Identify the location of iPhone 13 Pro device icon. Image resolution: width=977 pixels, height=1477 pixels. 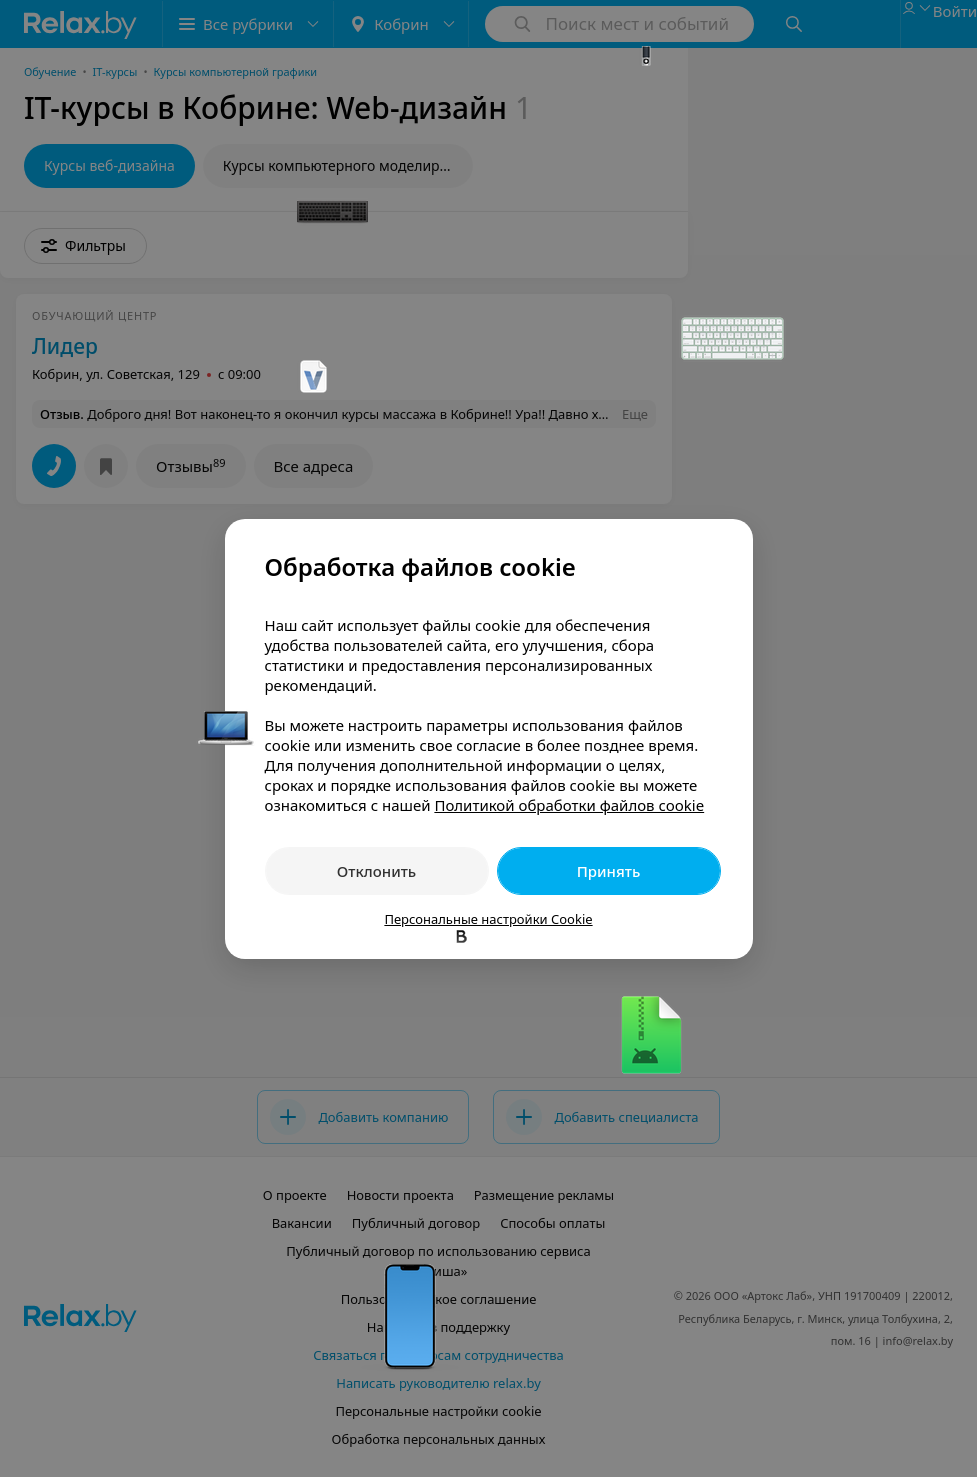
(410, 1318).